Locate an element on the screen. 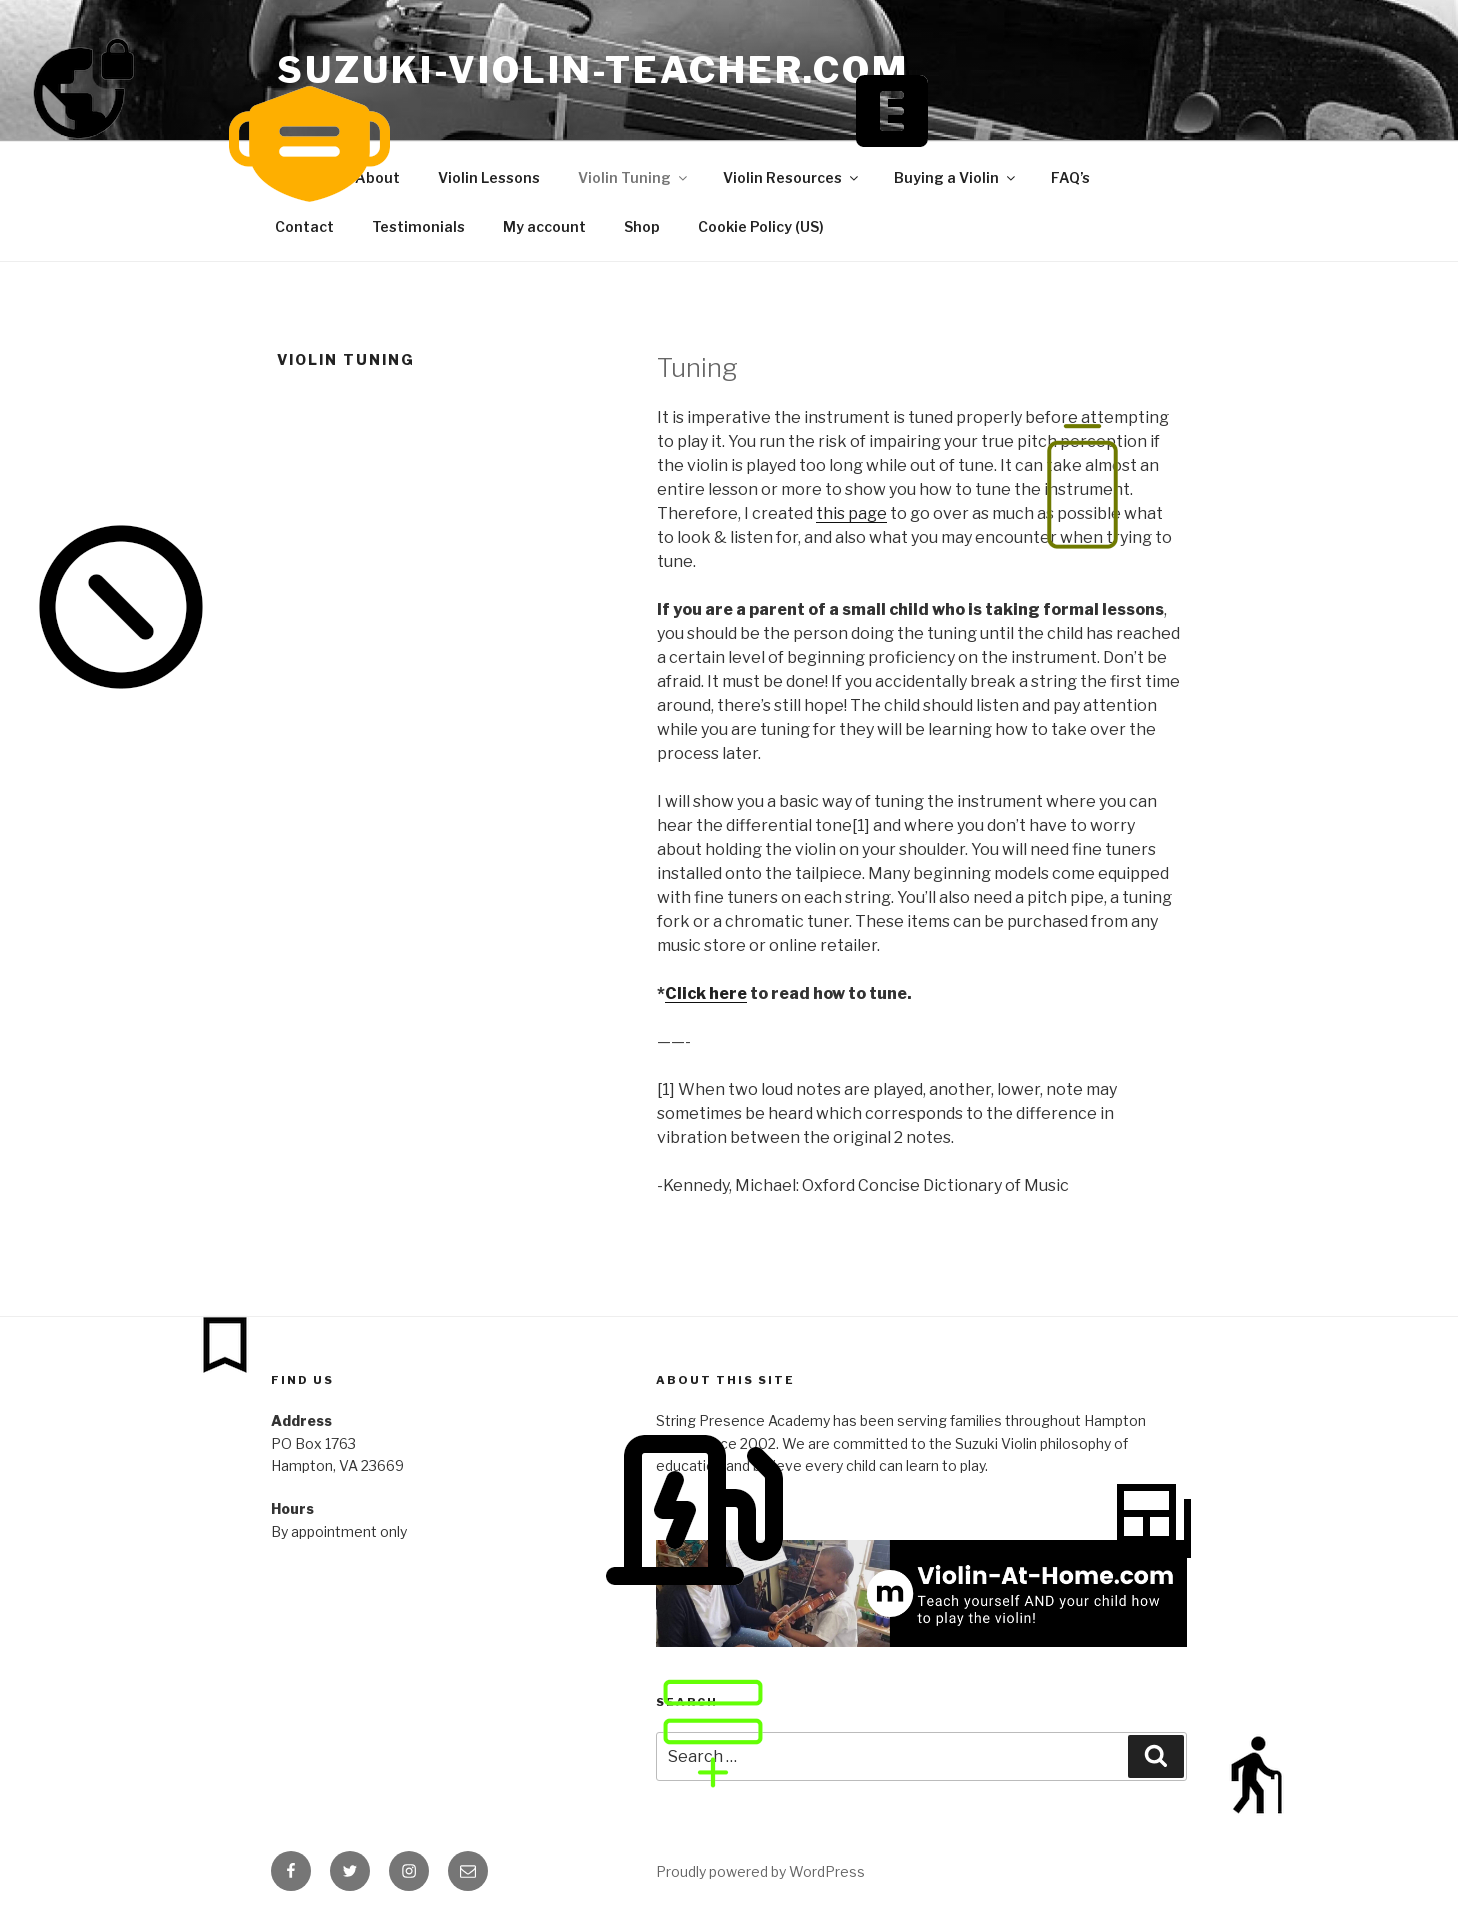  access elderly or senior accessibility settings is located at coordinates (1253, 1774).